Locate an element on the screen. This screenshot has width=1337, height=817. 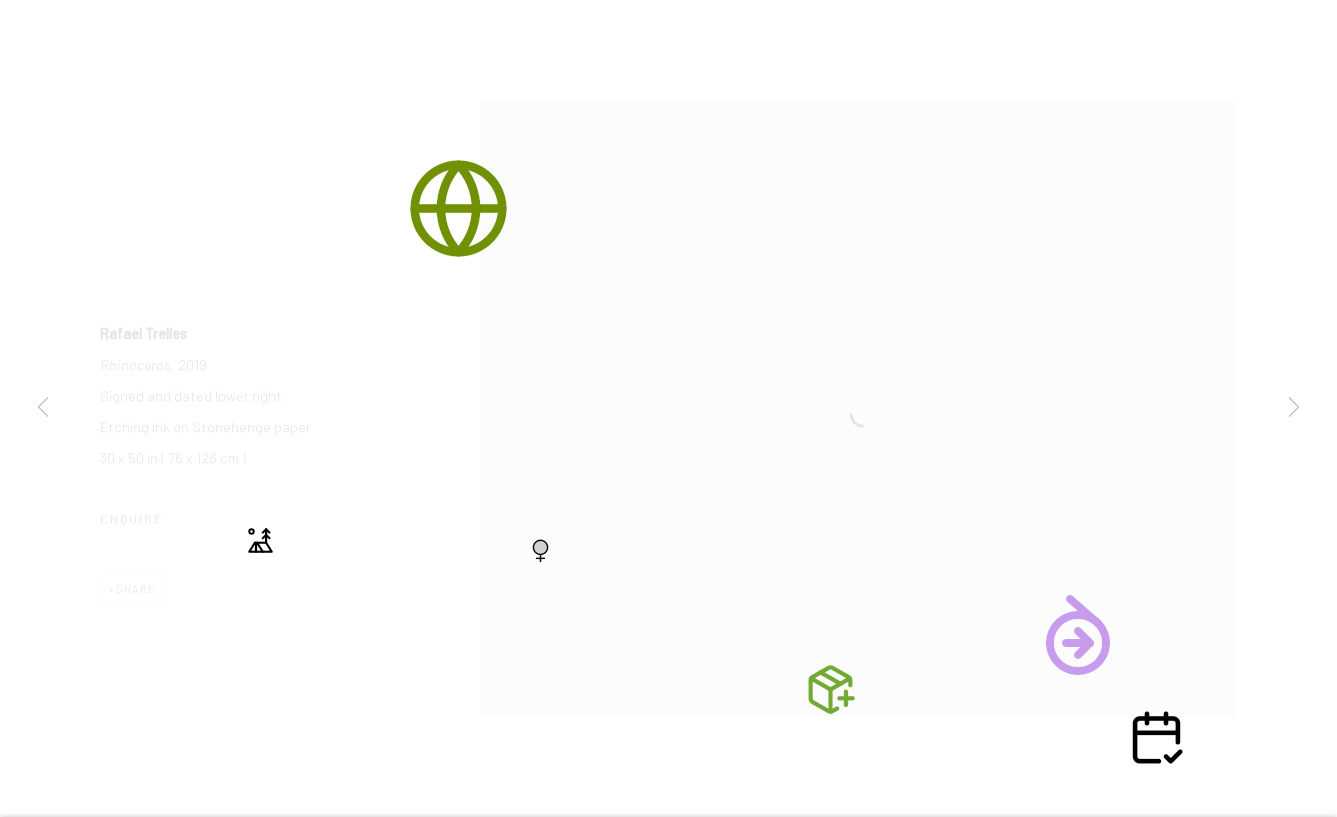
explore camping or outdoor activities is located at coordinates (260, 540).